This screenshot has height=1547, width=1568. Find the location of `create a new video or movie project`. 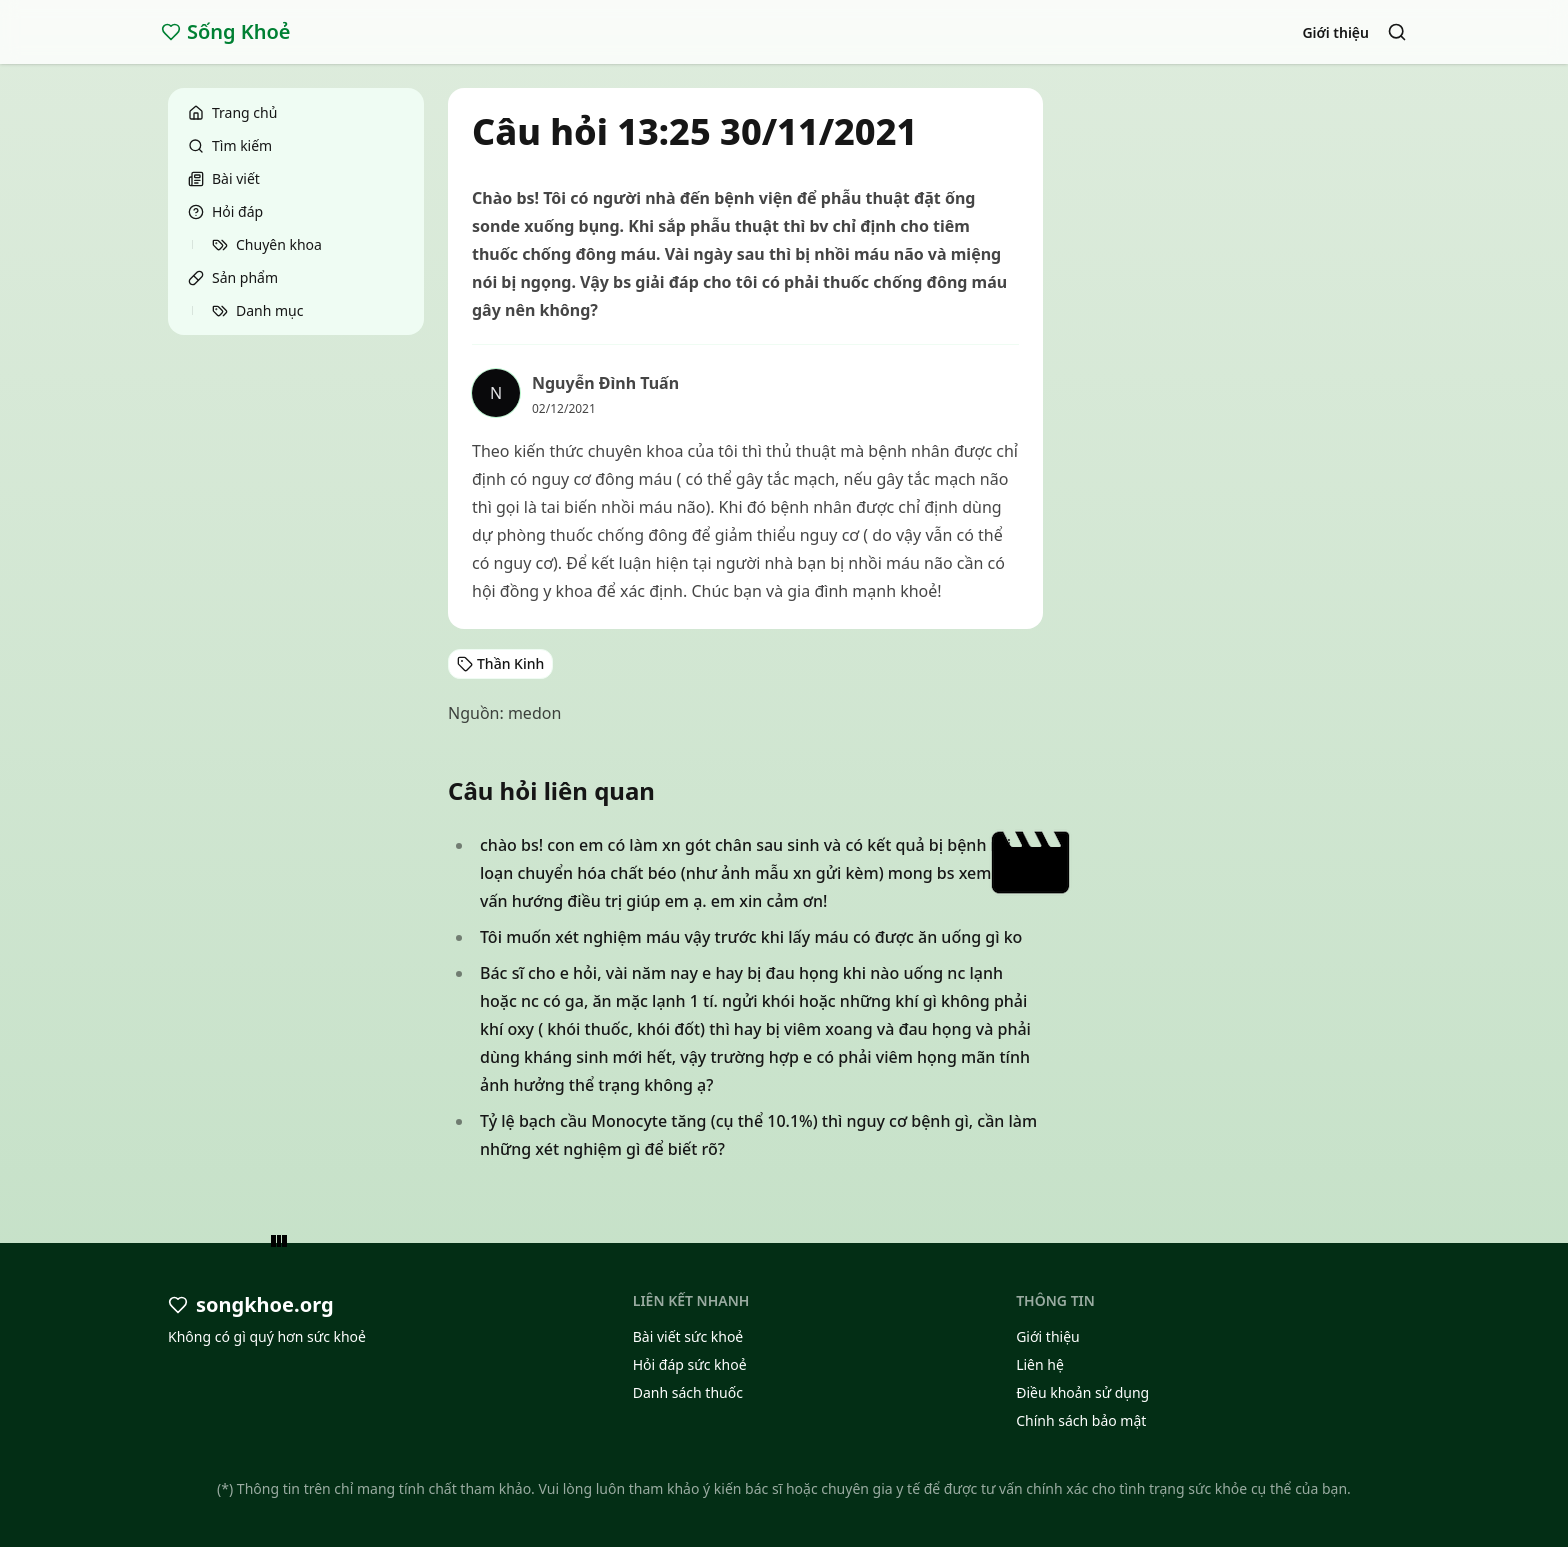

create a new video or movie project is located at coordinates (1030, 862).